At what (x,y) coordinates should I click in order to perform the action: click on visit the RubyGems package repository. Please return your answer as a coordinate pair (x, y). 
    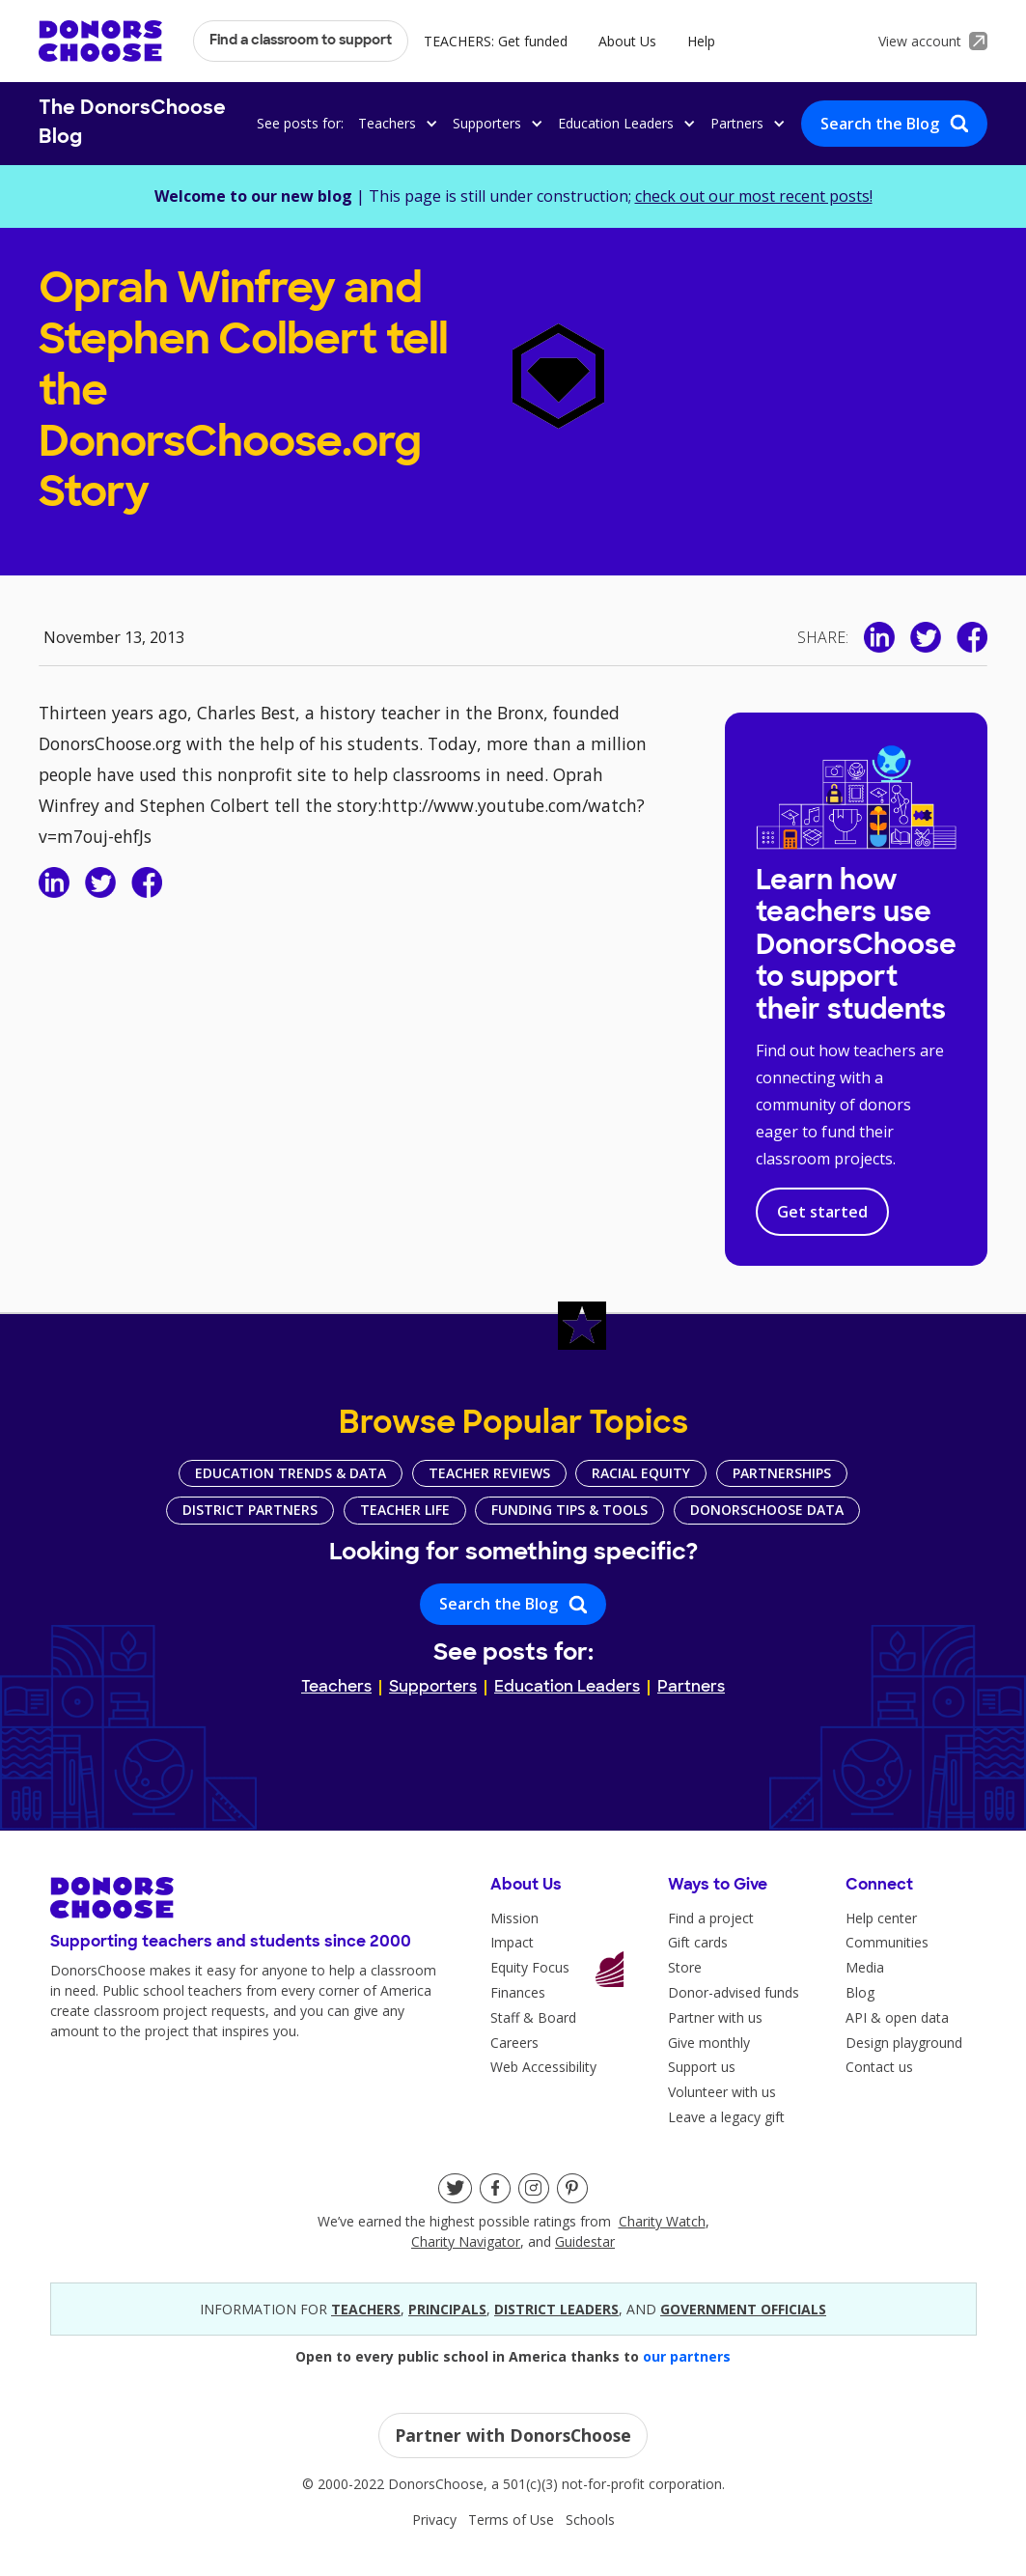
    Looking at the image, I should click on (558, 376).